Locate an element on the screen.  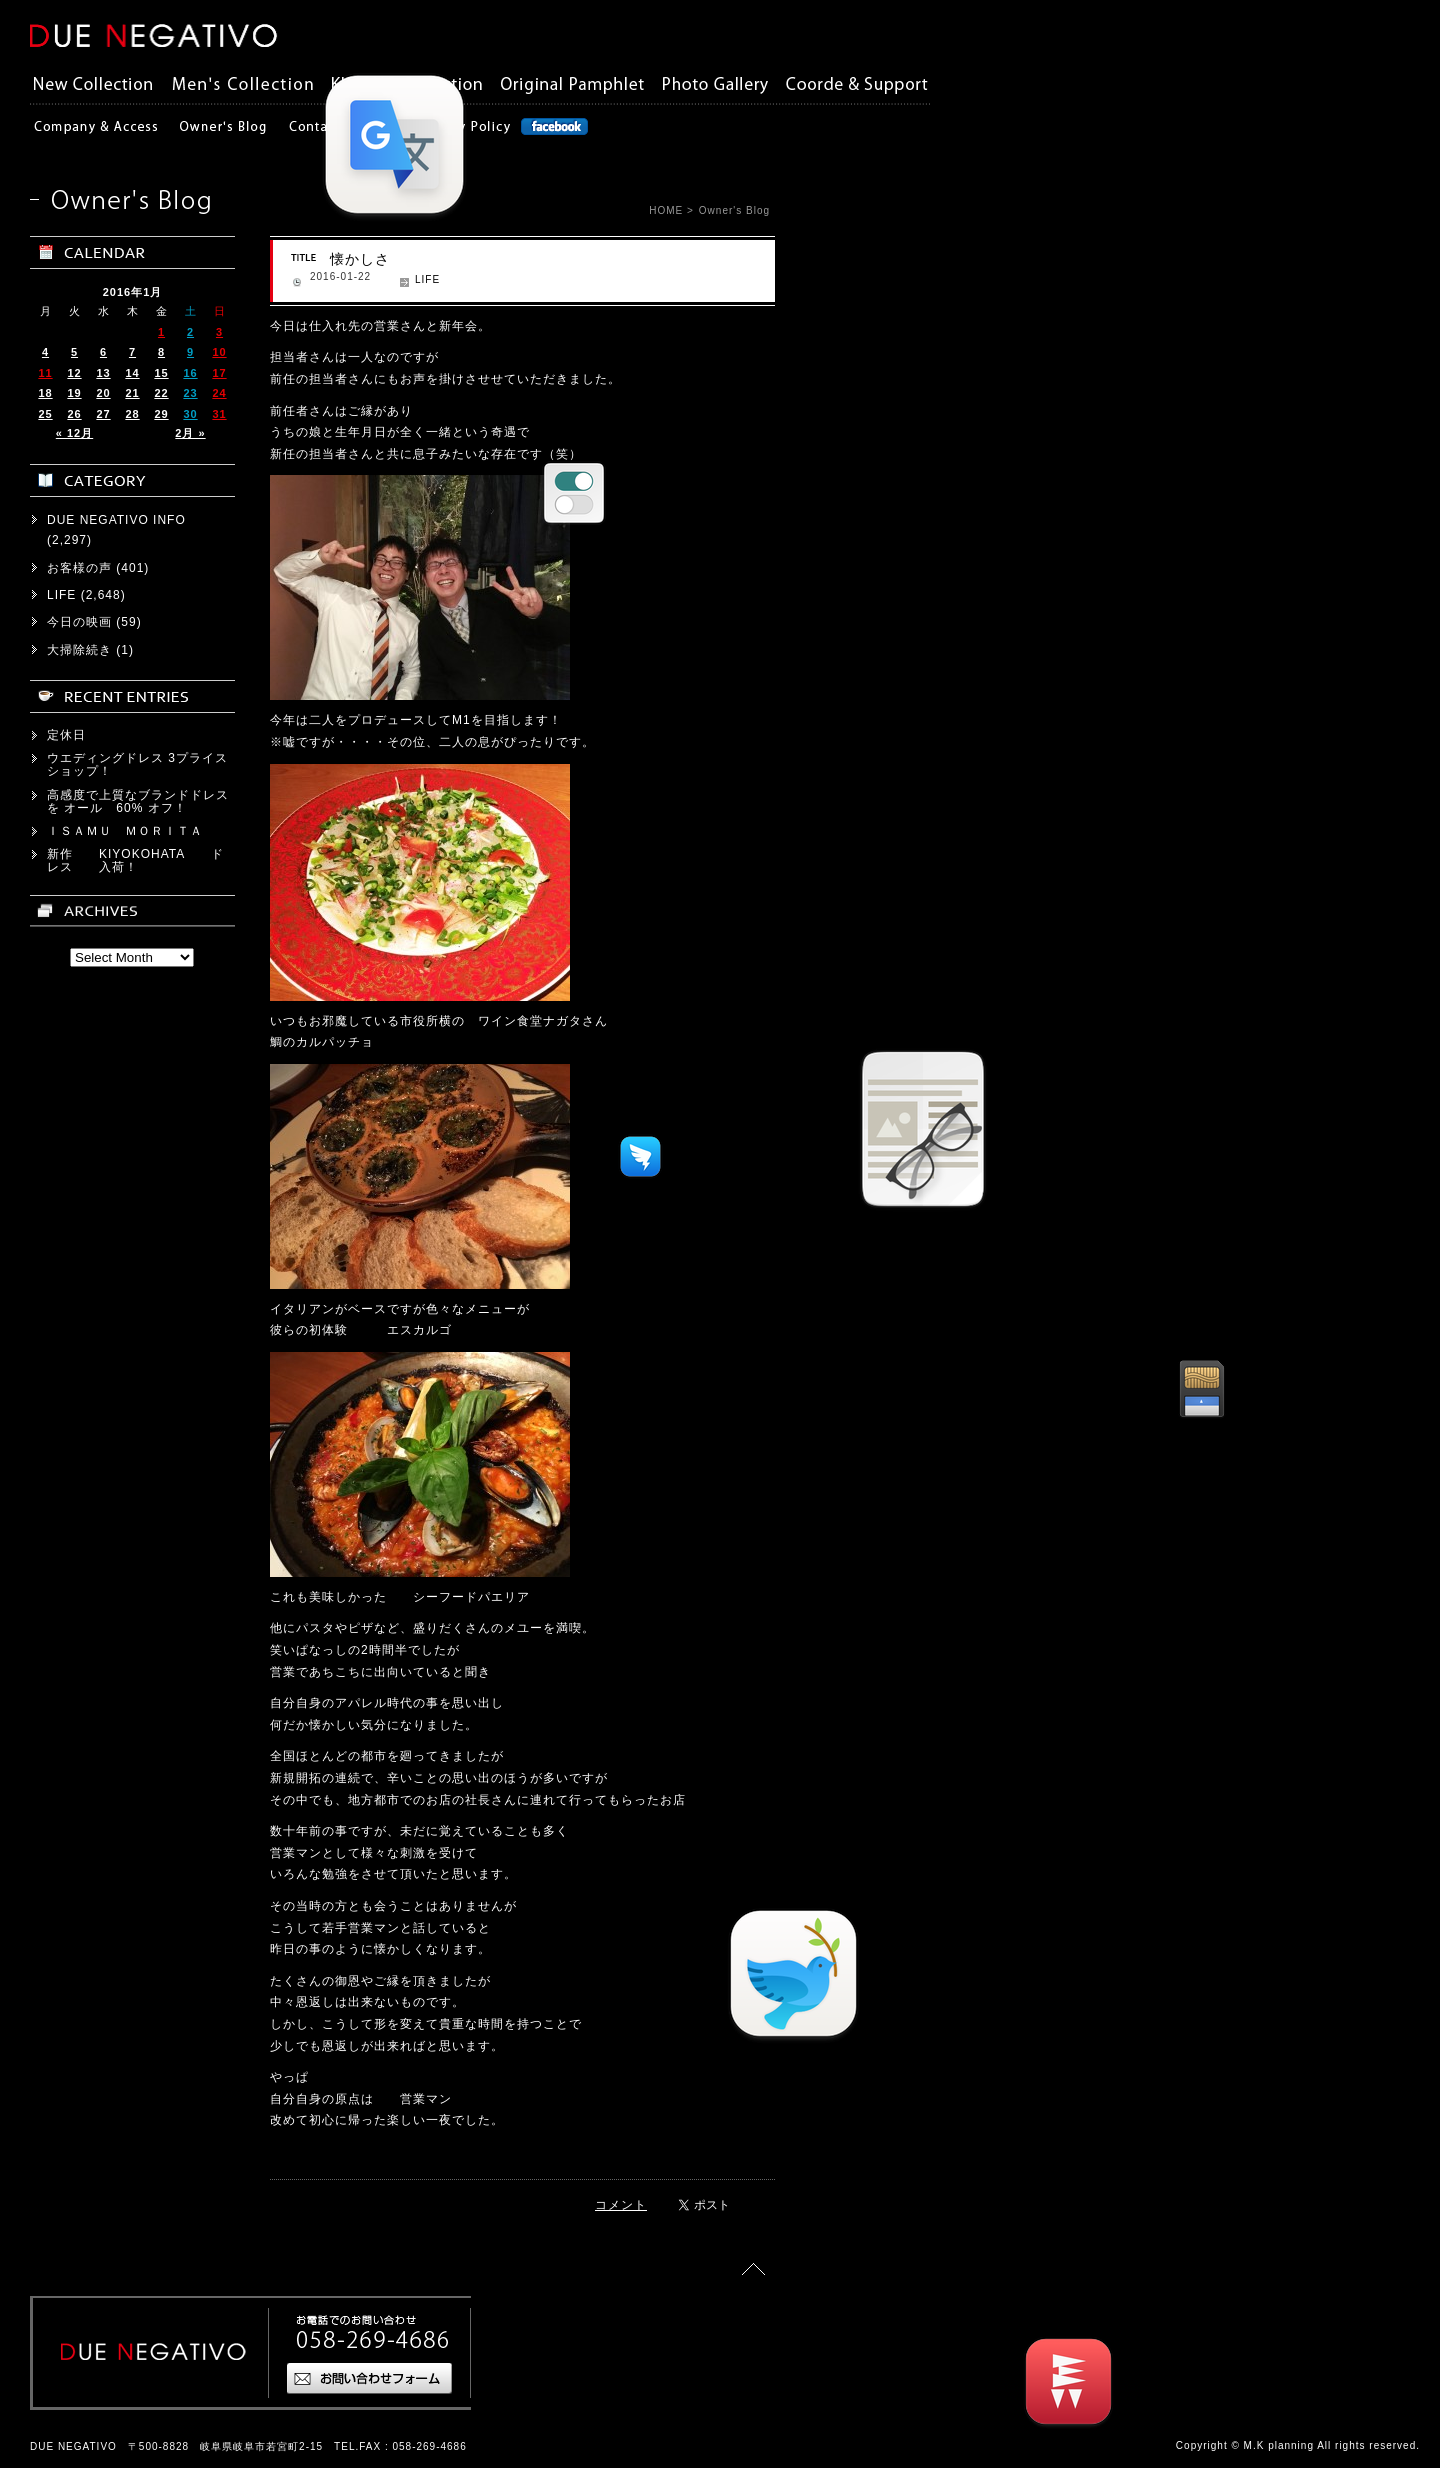
open desktop preferences or system settings is located at coordinates (574, 493).